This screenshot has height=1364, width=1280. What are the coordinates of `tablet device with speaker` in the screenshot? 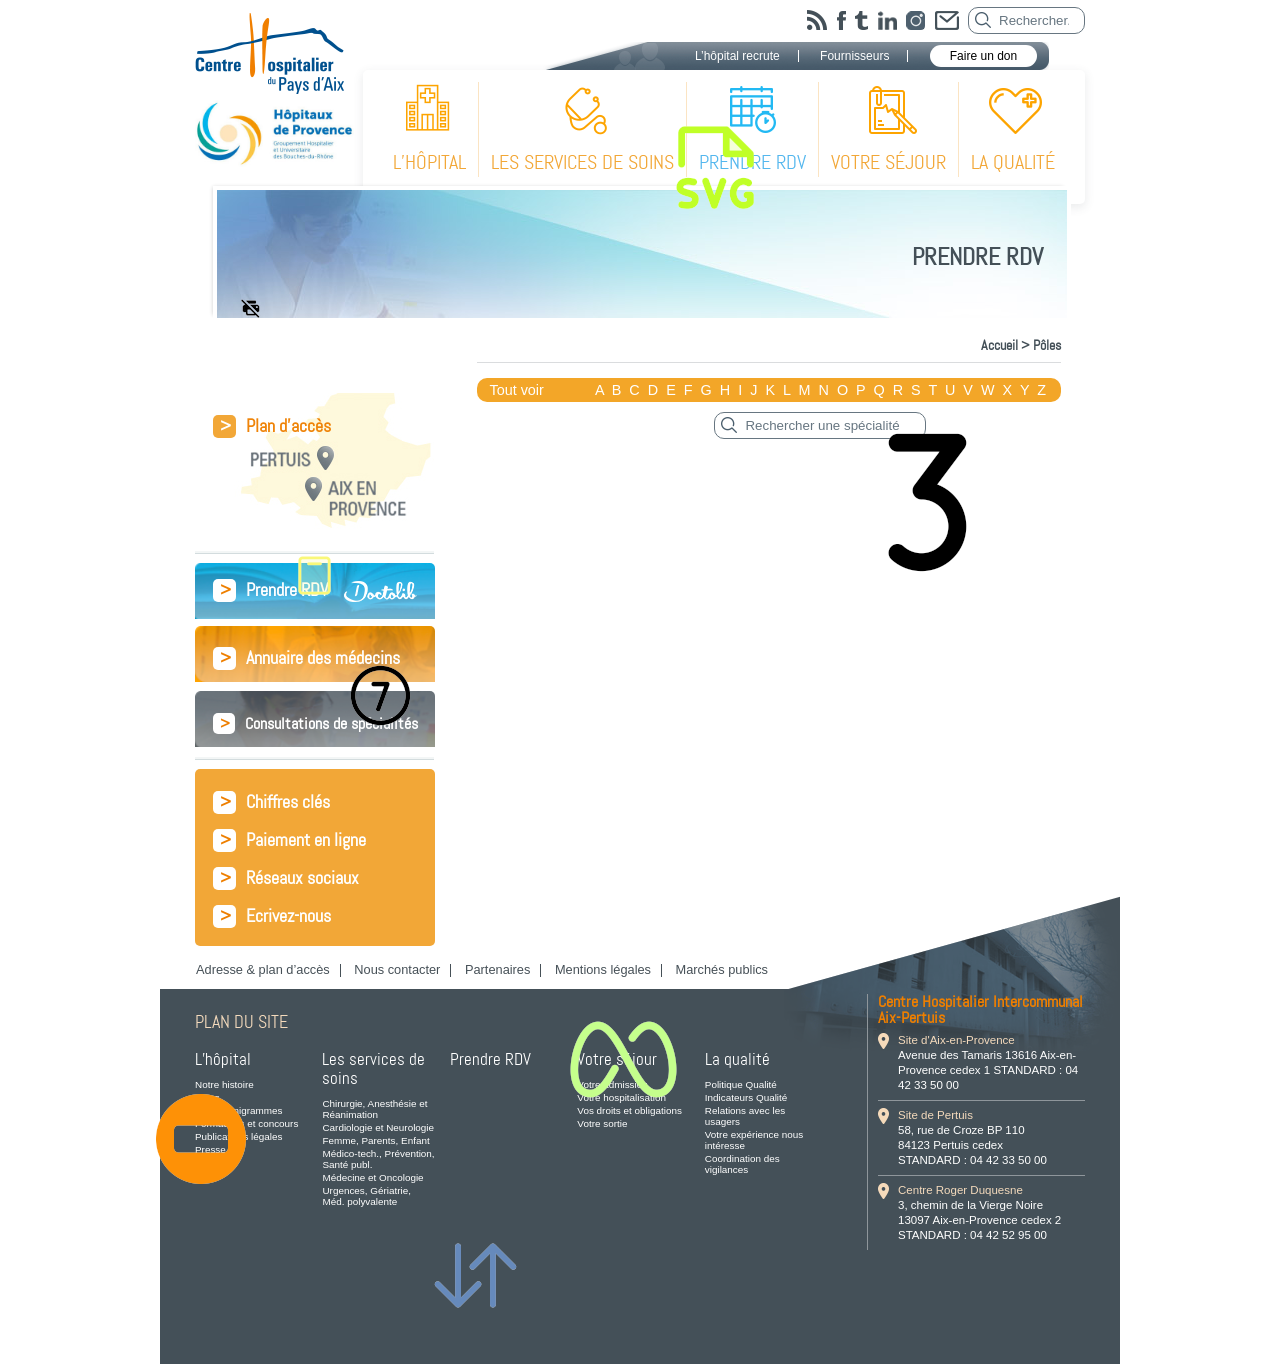 It's located at (314, 575).